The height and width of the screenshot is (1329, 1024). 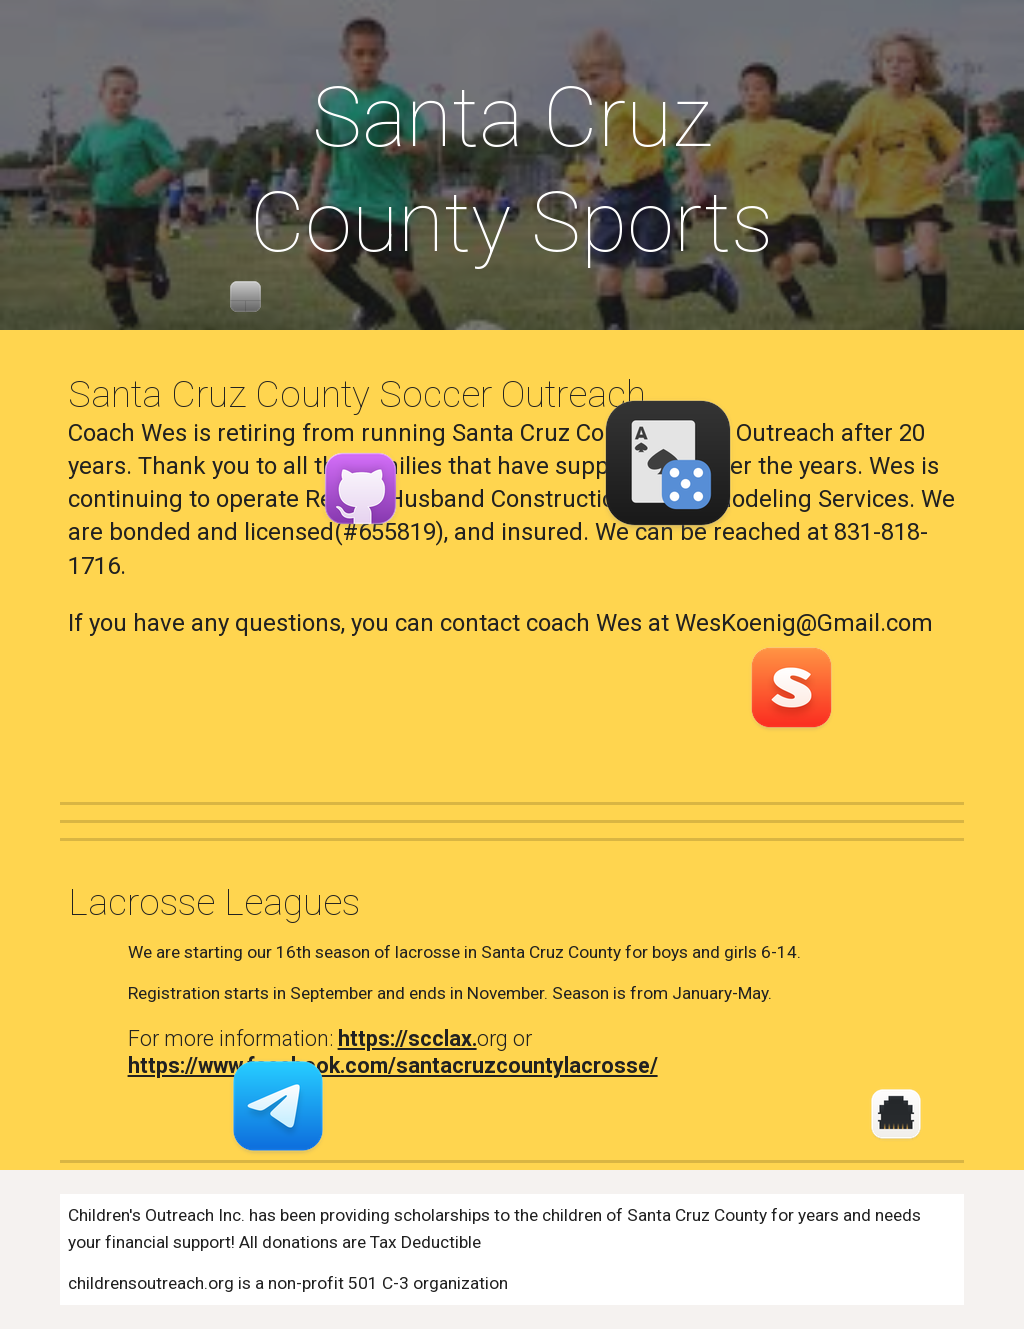 I want to click on open sogou pinyin input method, so click(x=791, y=687).